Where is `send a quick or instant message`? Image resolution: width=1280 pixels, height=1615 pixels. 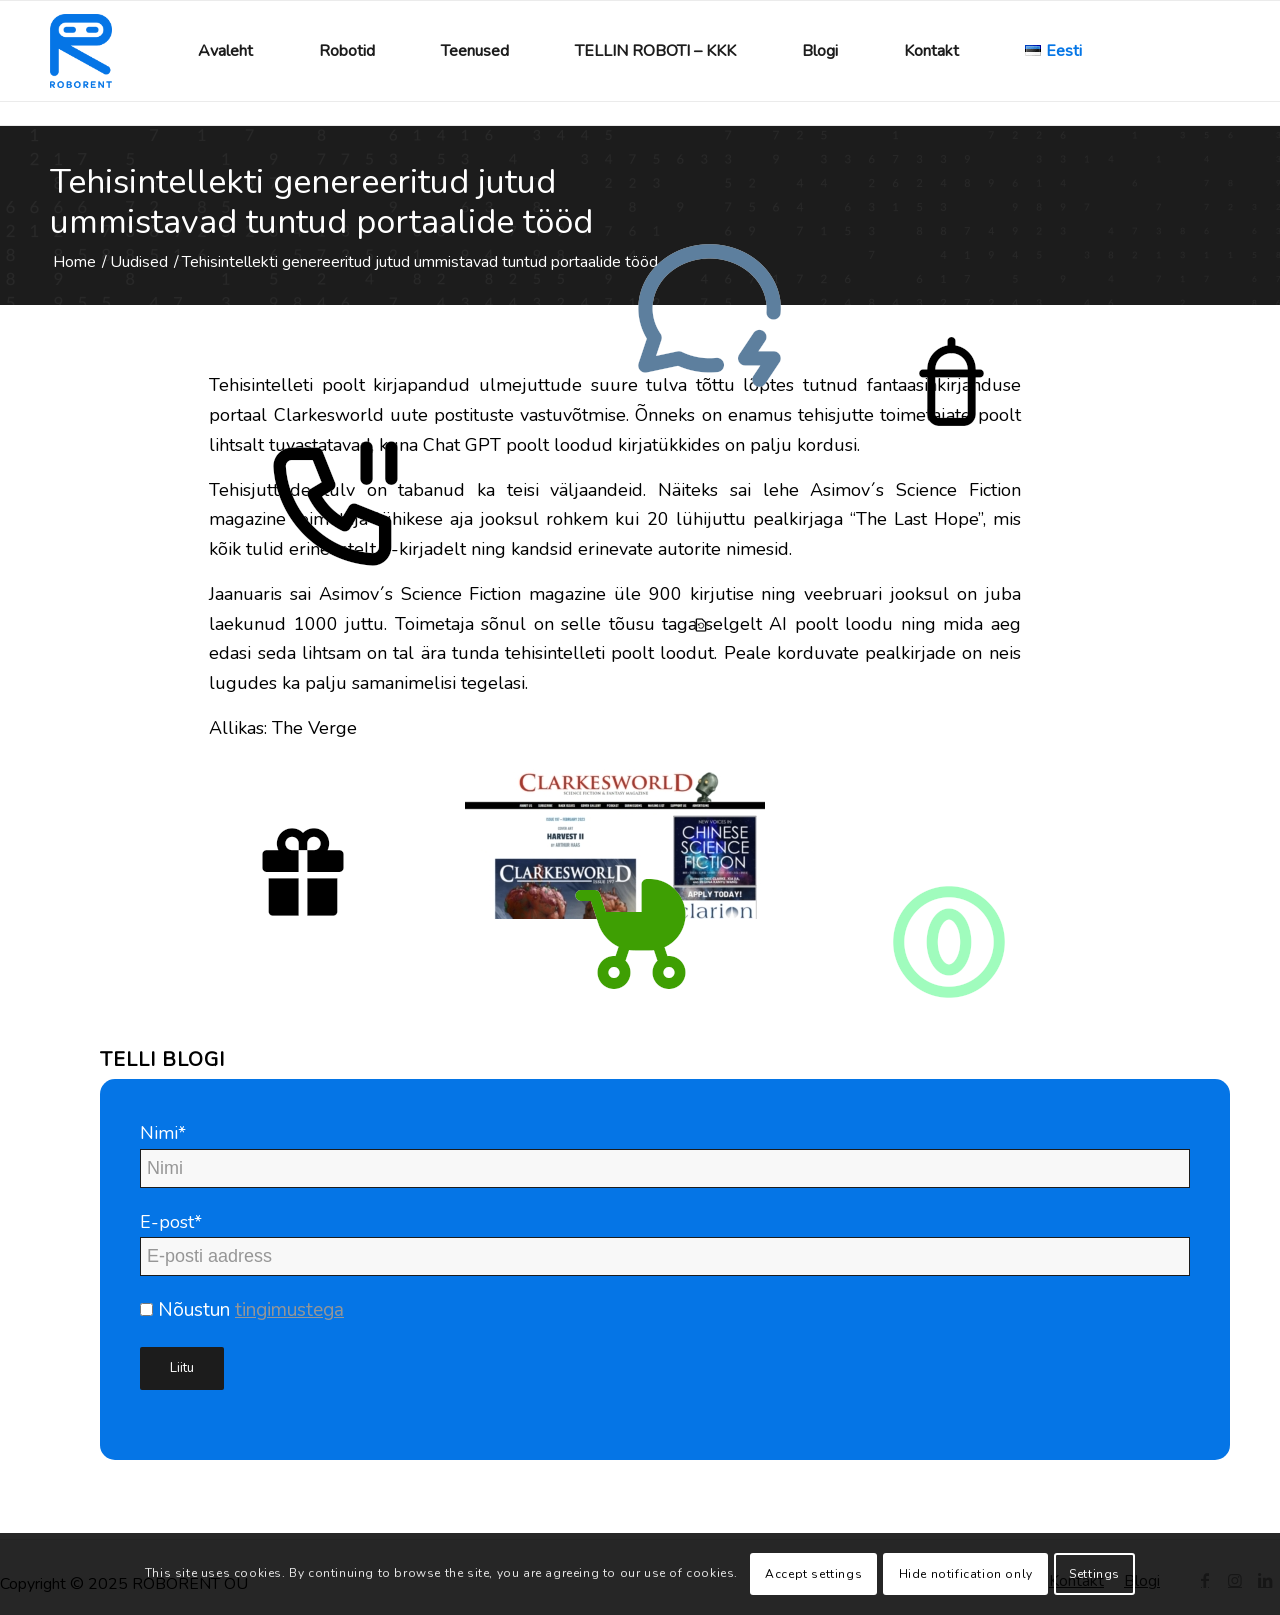
send a quick or instant message is located at coordinates (709, 308).